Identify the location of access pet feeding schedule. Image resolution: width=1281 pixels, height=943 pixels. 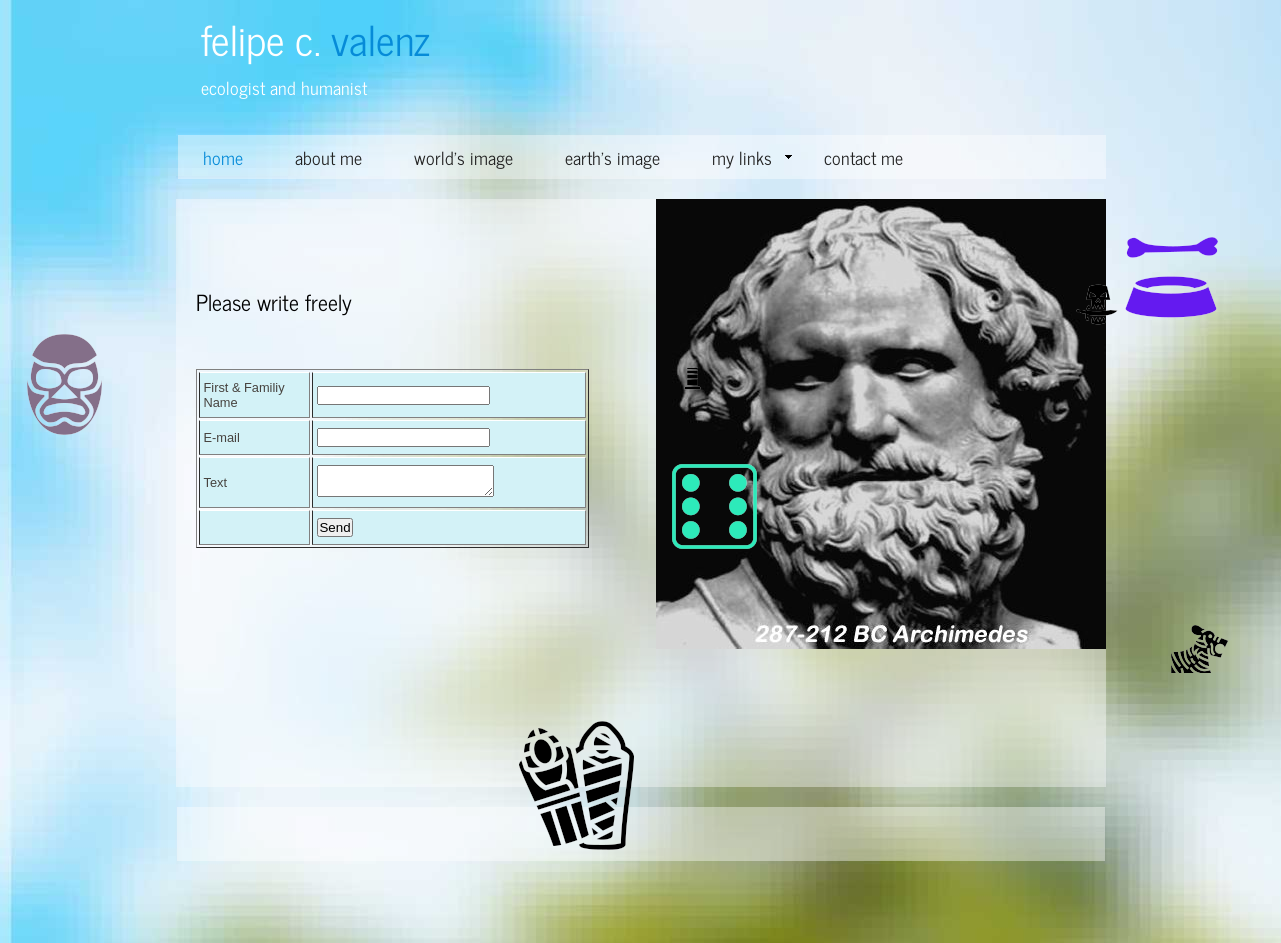
(1171, 273).